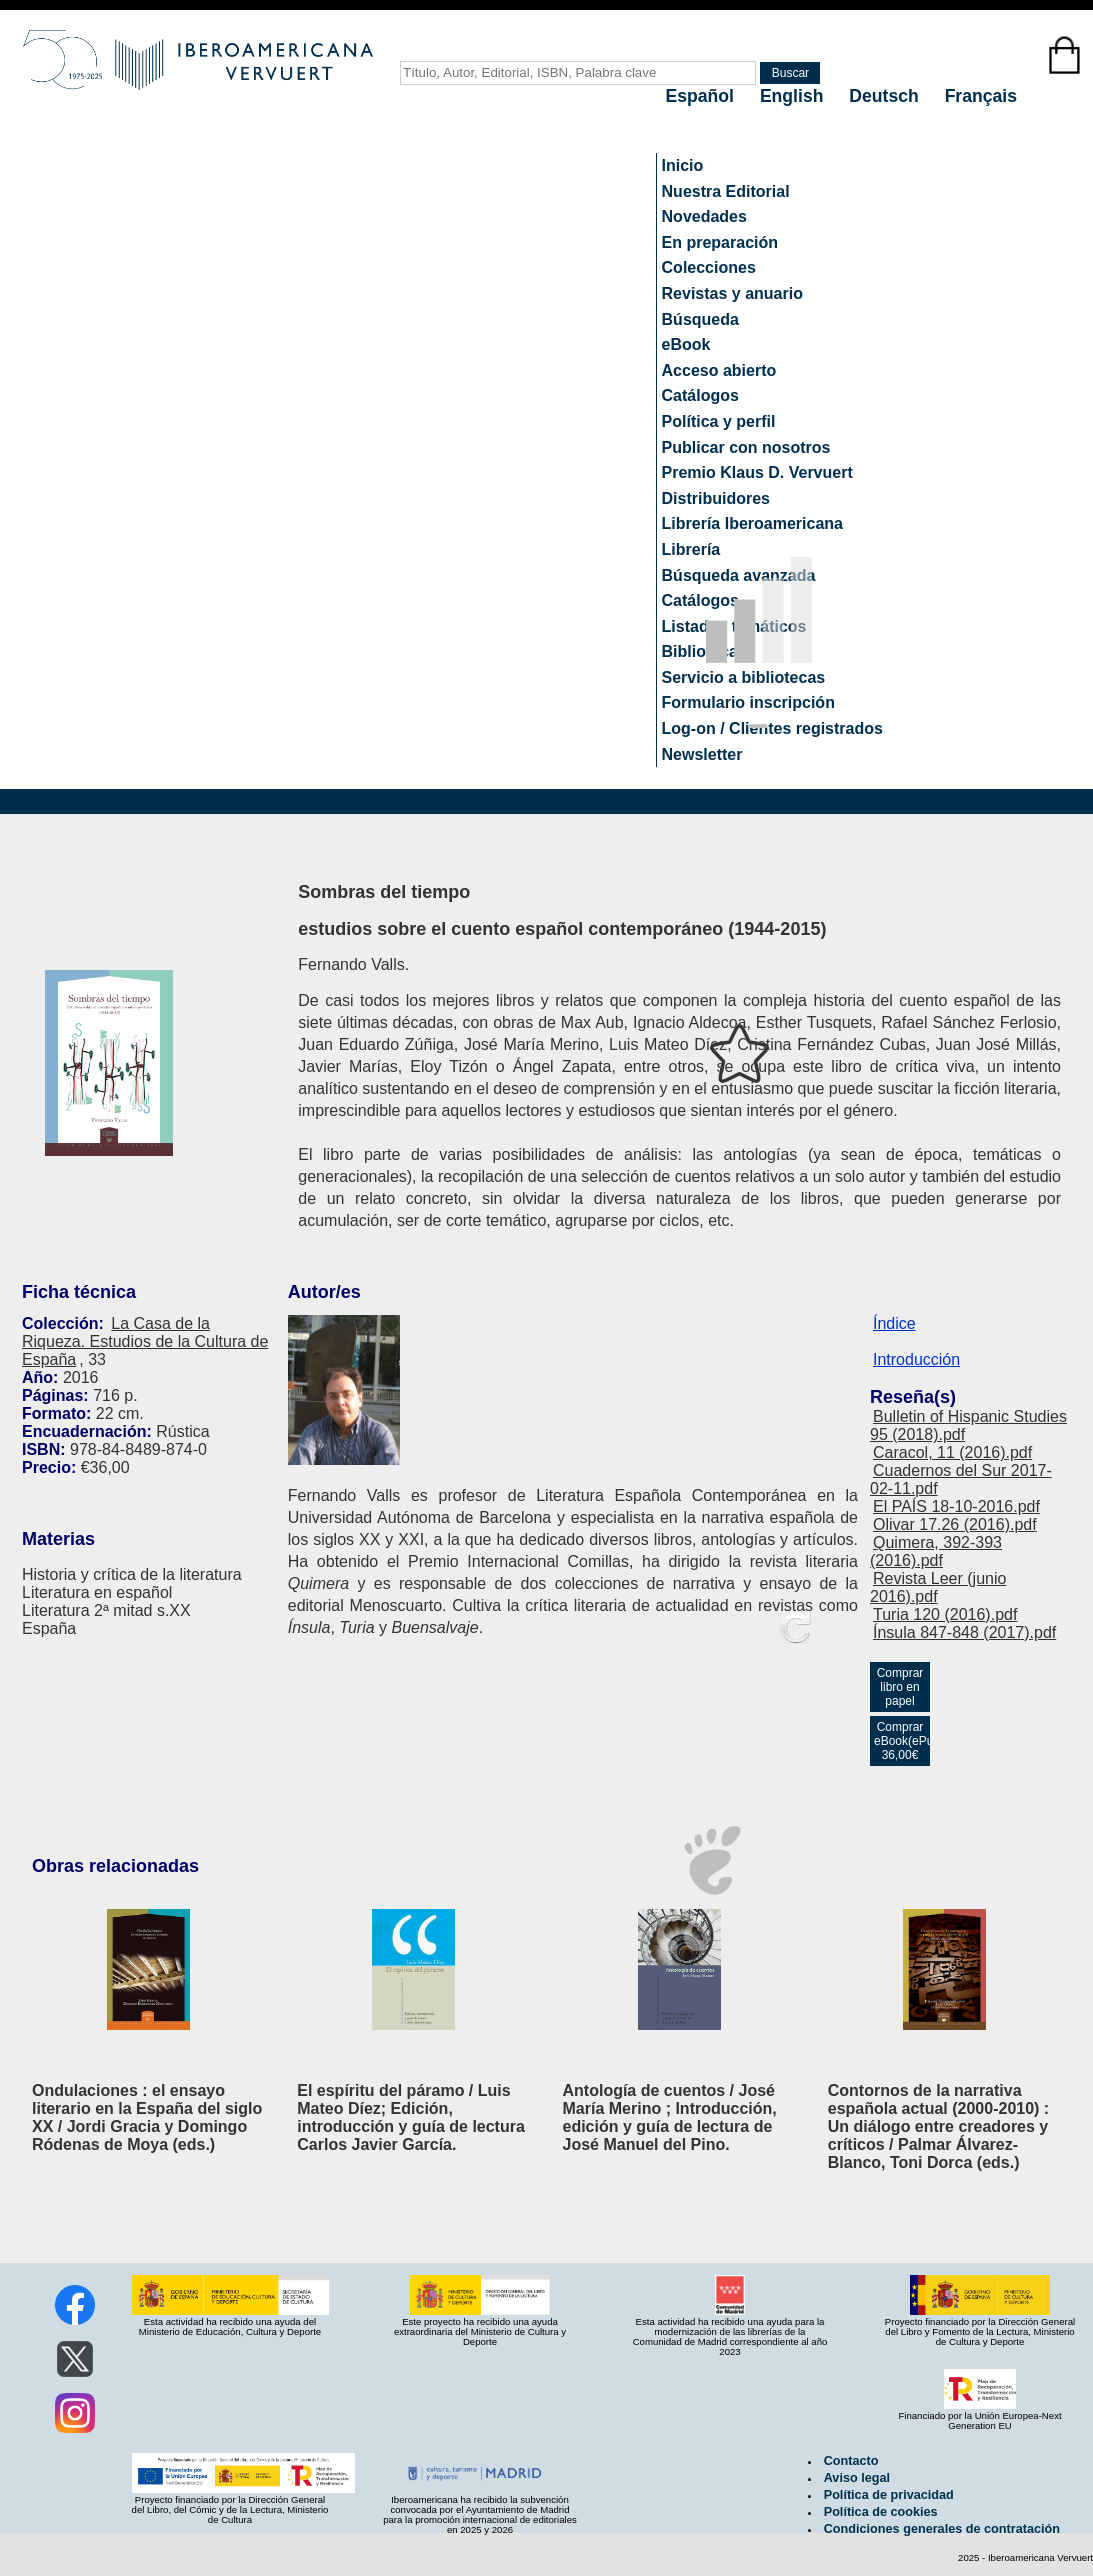 This screenshot has width=1093, height=2576. Describe the element at coordinates (795, 1627) in the screenshot. I see `refresh the current view or page` at that location.